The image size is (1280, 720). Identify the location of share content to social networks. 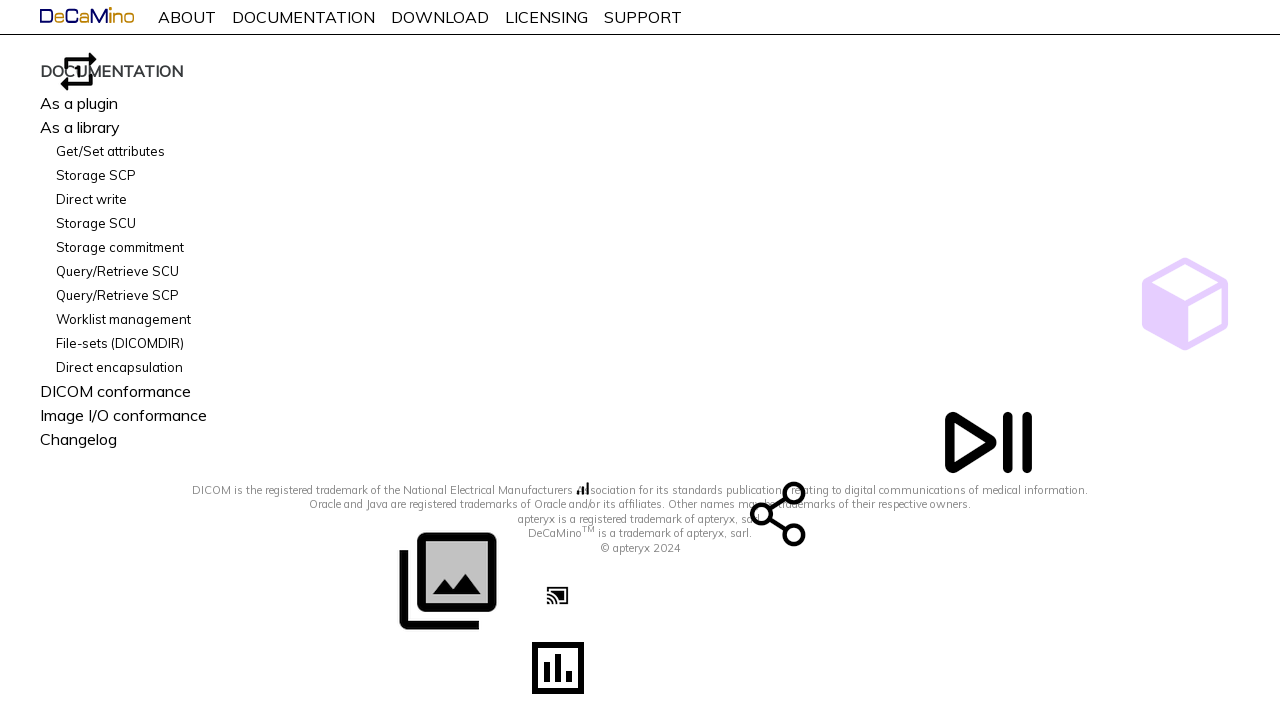
(780, 514).